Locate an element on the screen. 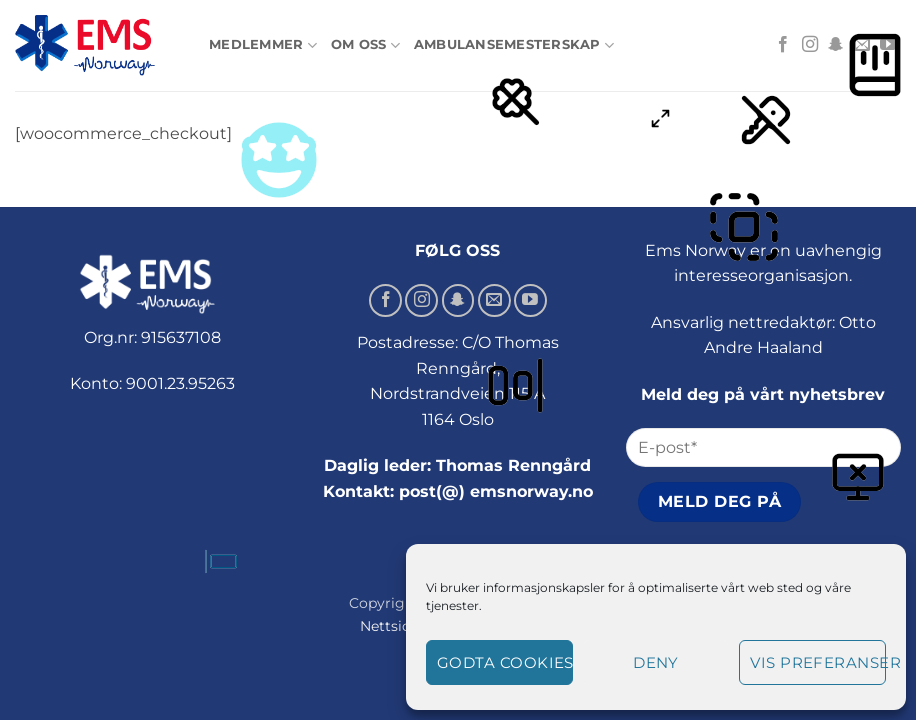 Image resolution: width=916 pixels, height=720 pixels. access audiobook library is located at coordinates (875, 65).